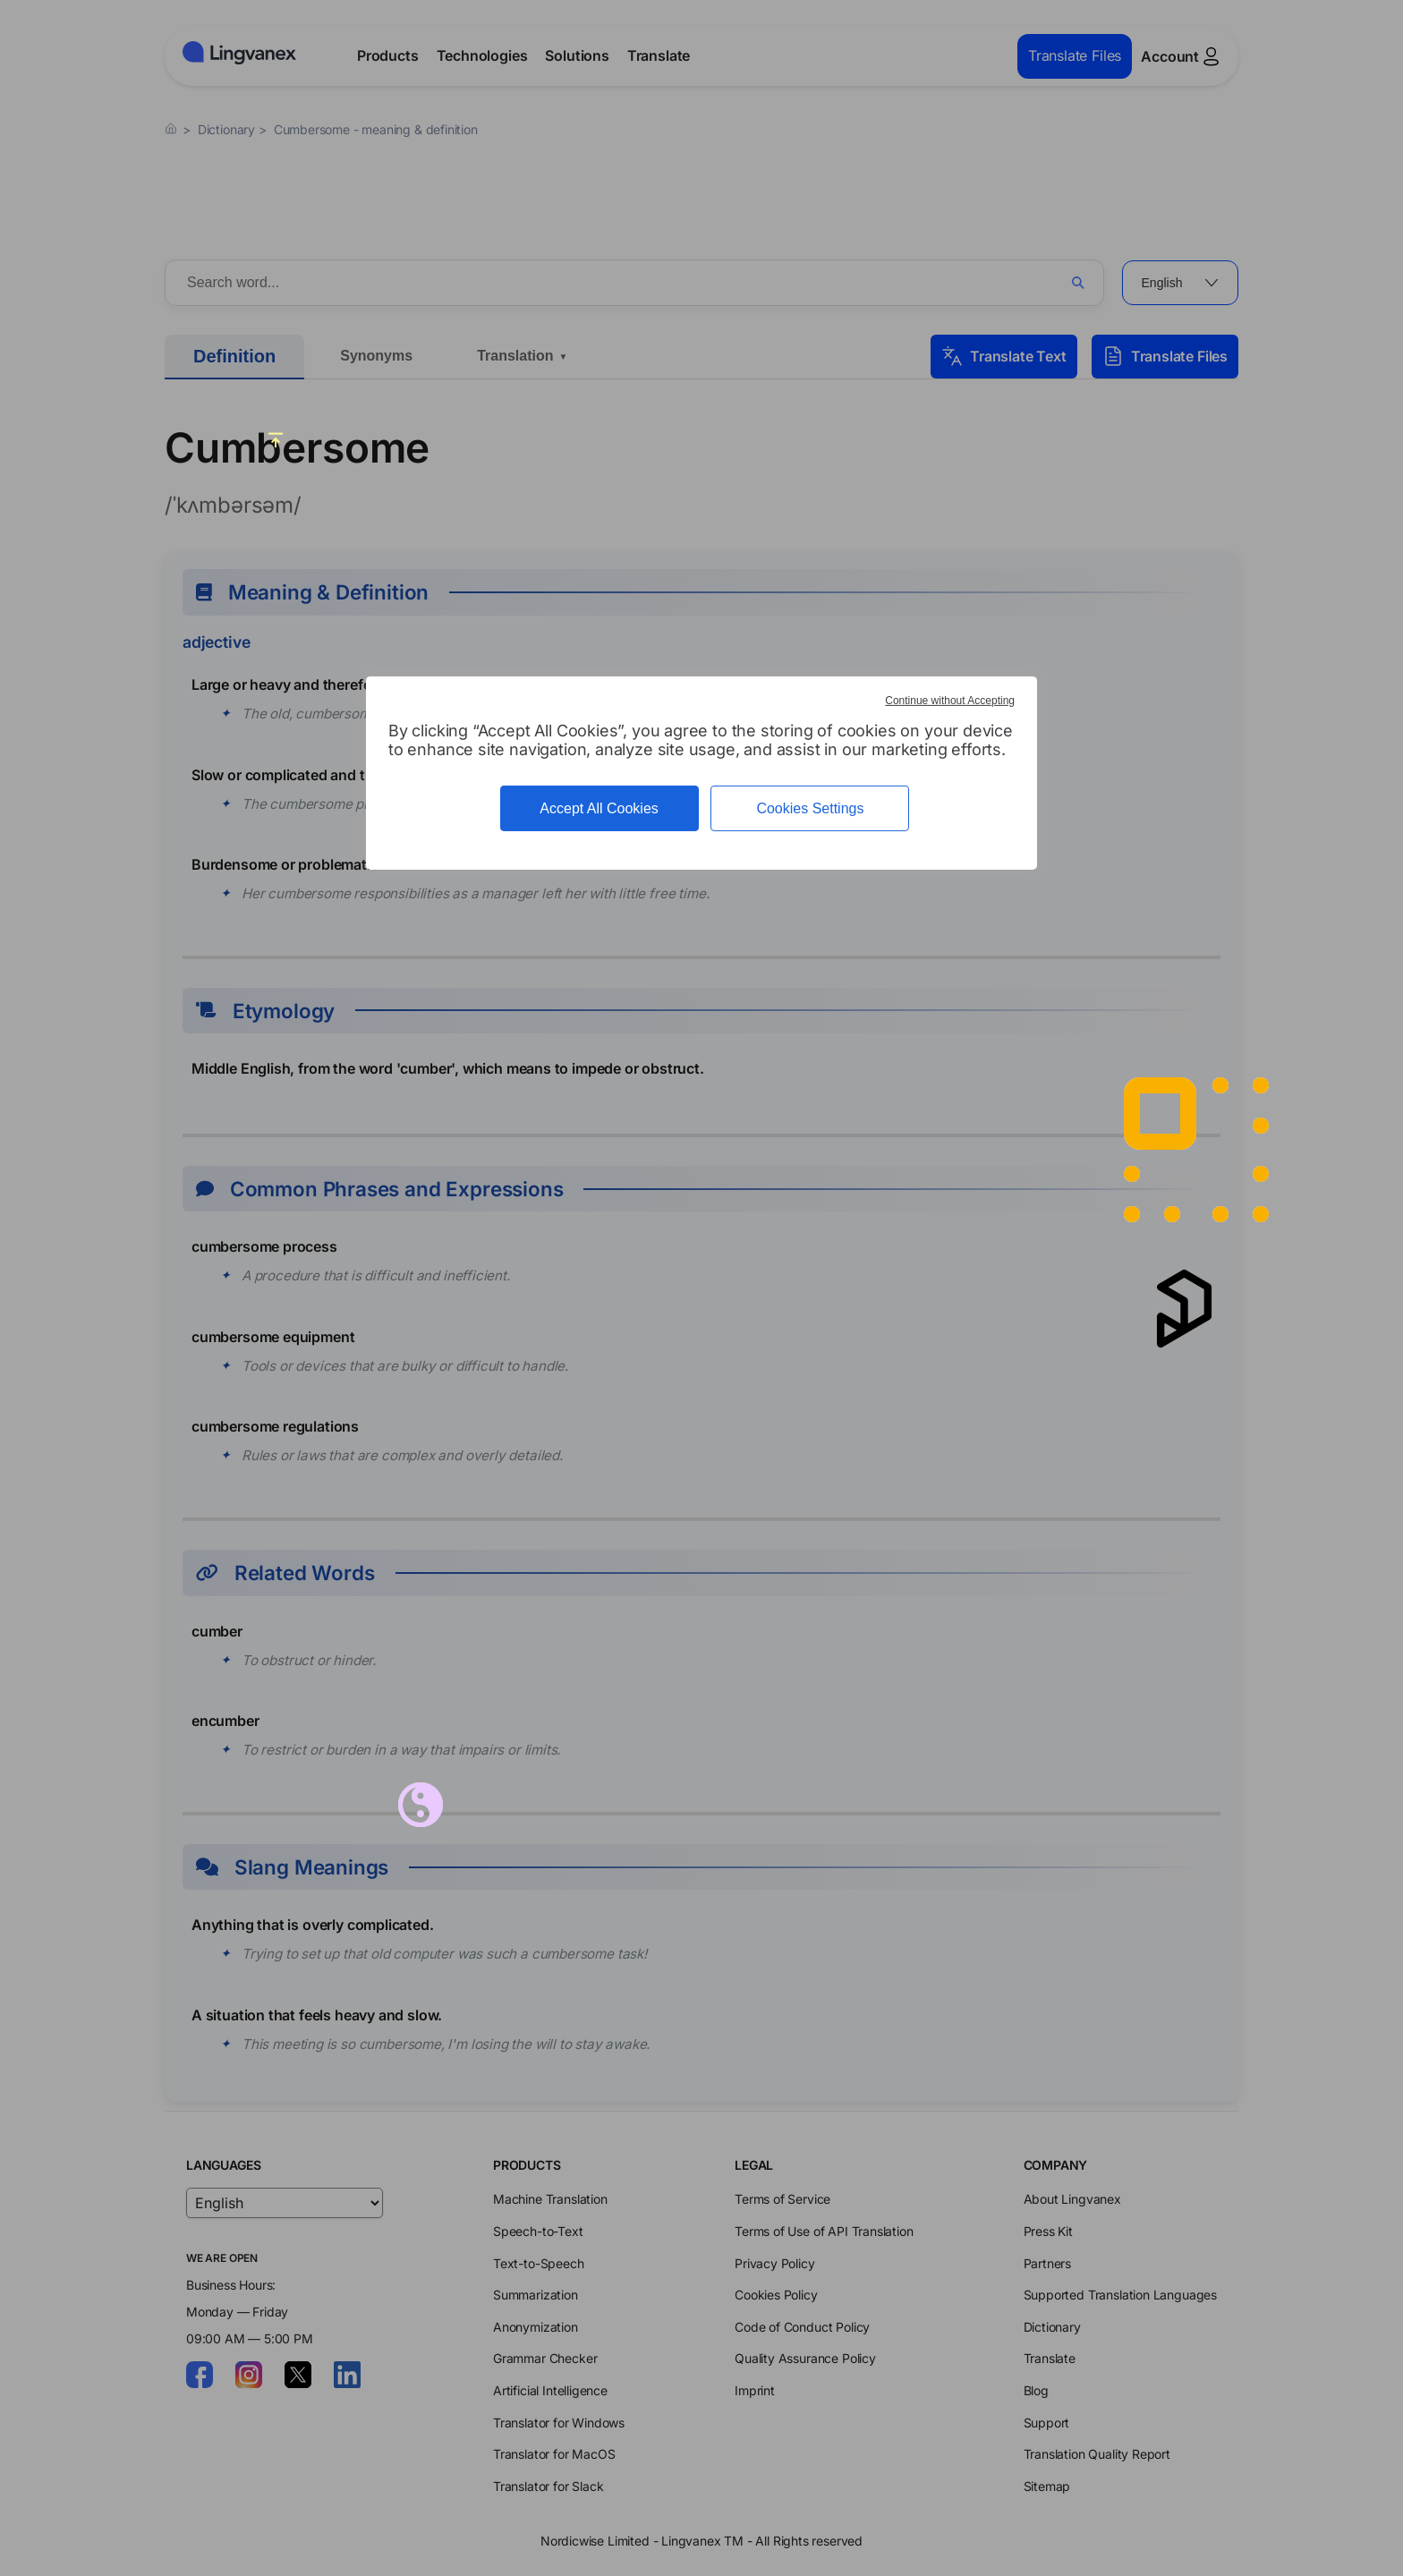 The width and height of the screenshot is (1403, 2576). What do you see at coordinates (276, 440) in the screenshot?
I see `scroll to top of page` at bounding box center [276, 440].